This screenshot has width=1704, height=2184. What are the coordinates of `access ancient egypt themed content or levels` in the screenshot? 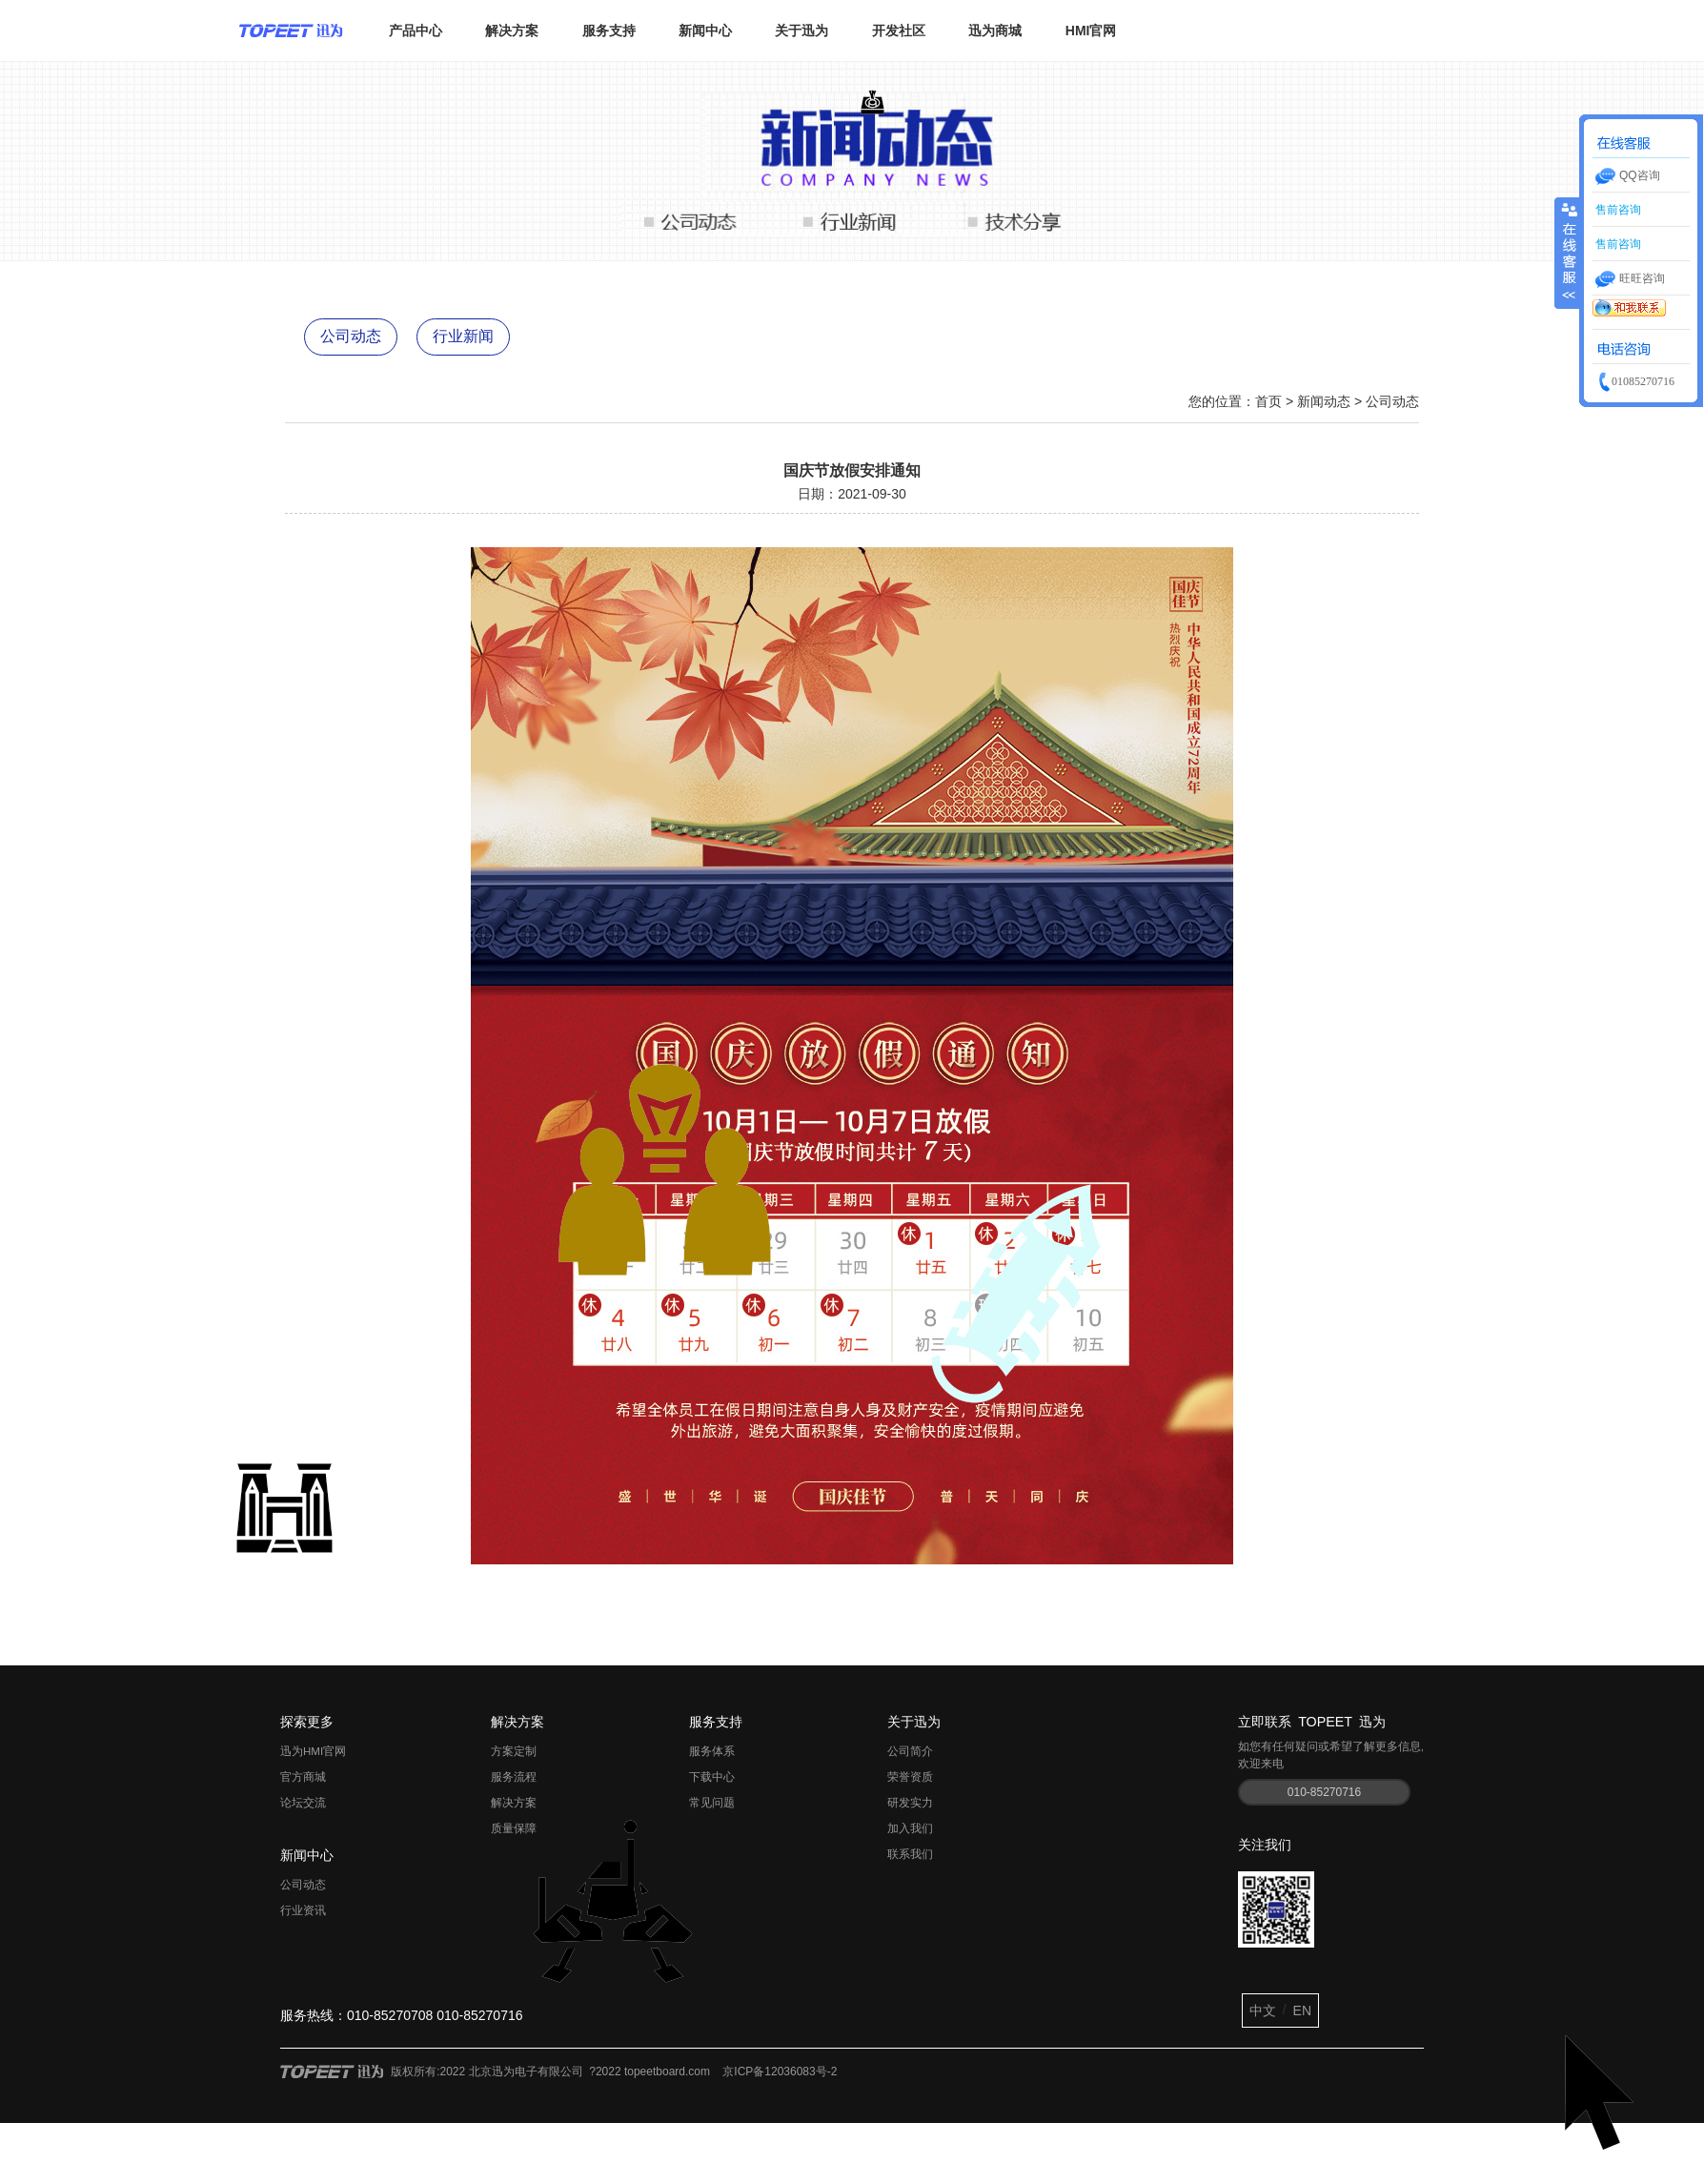 It's located at (284, 1504).